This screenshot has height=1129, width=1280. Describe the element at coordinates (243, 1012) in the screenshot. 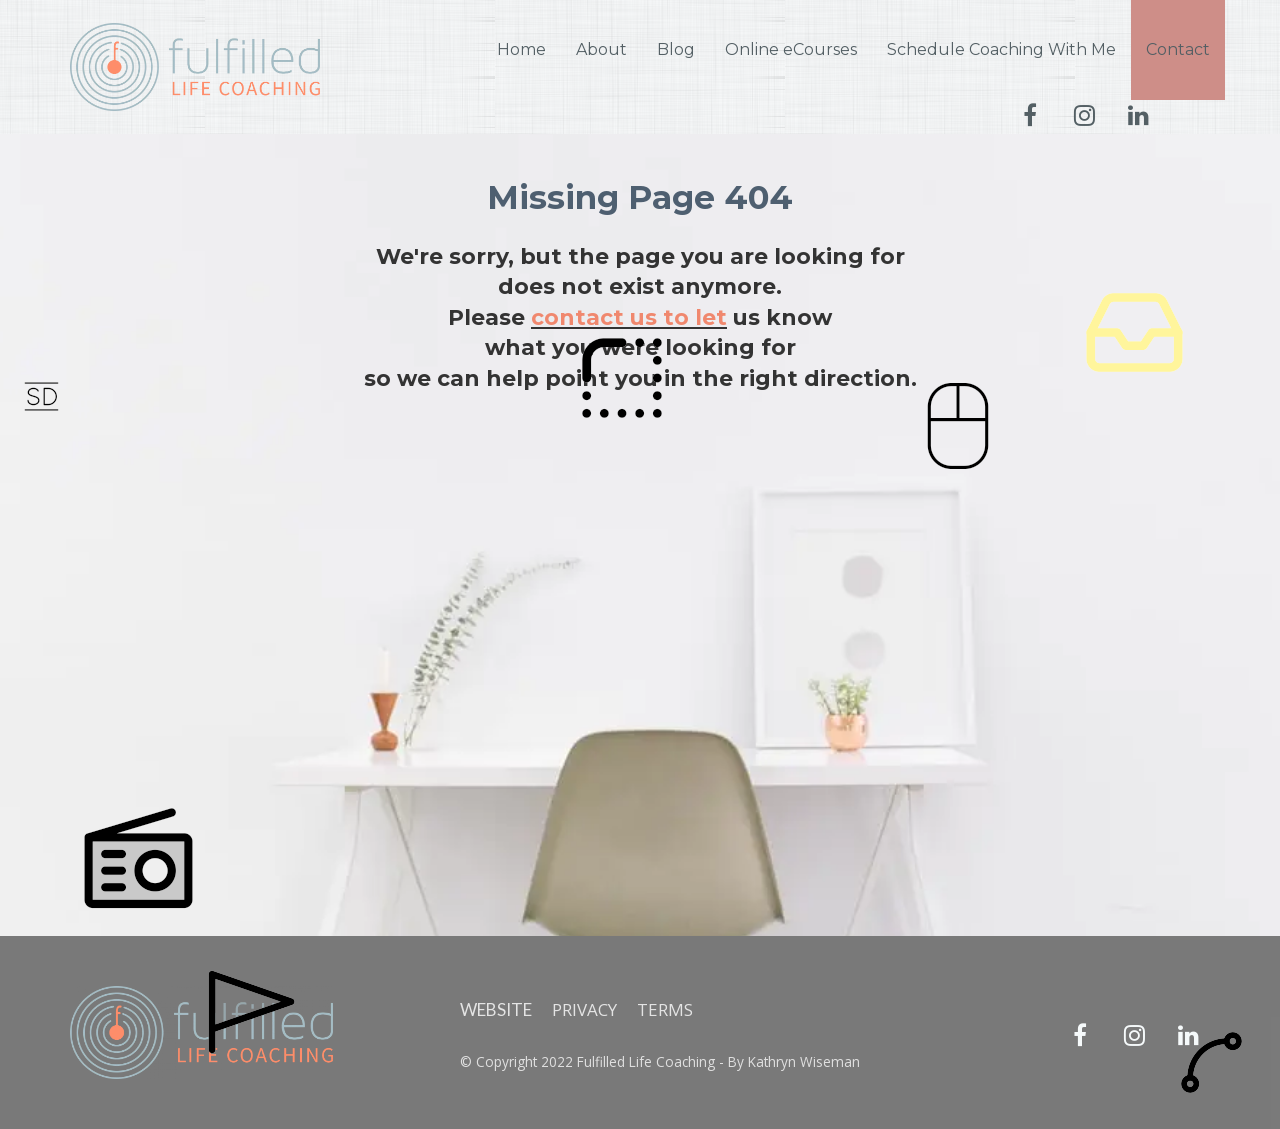

I see `flag or mark an item for follow-up` at that location.